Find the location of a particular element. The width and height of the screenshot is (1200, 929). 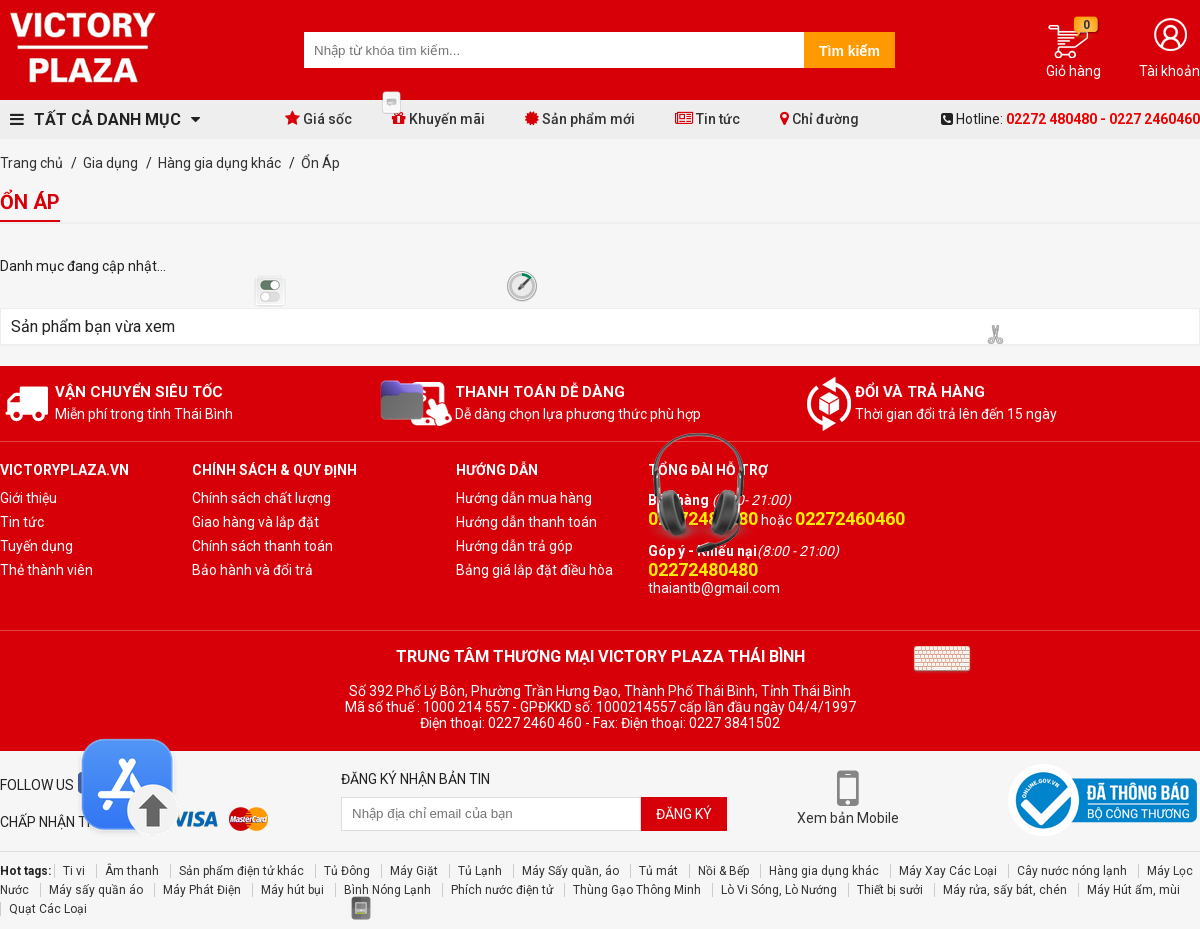

cut selected content to clipboard is located at coordinates (995, 334).